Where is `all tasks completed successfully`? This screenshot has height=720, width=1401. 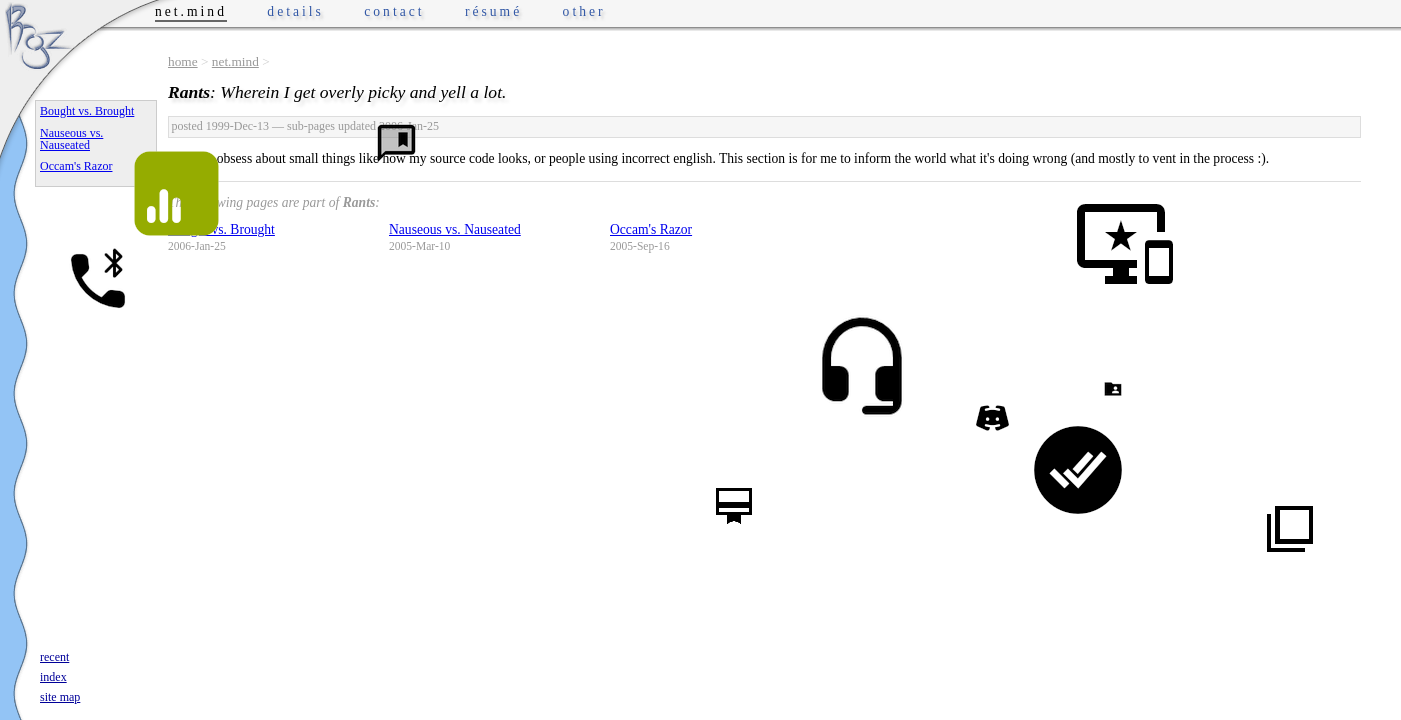 all tasks completed successfully is located at coordinates (1078, 470).